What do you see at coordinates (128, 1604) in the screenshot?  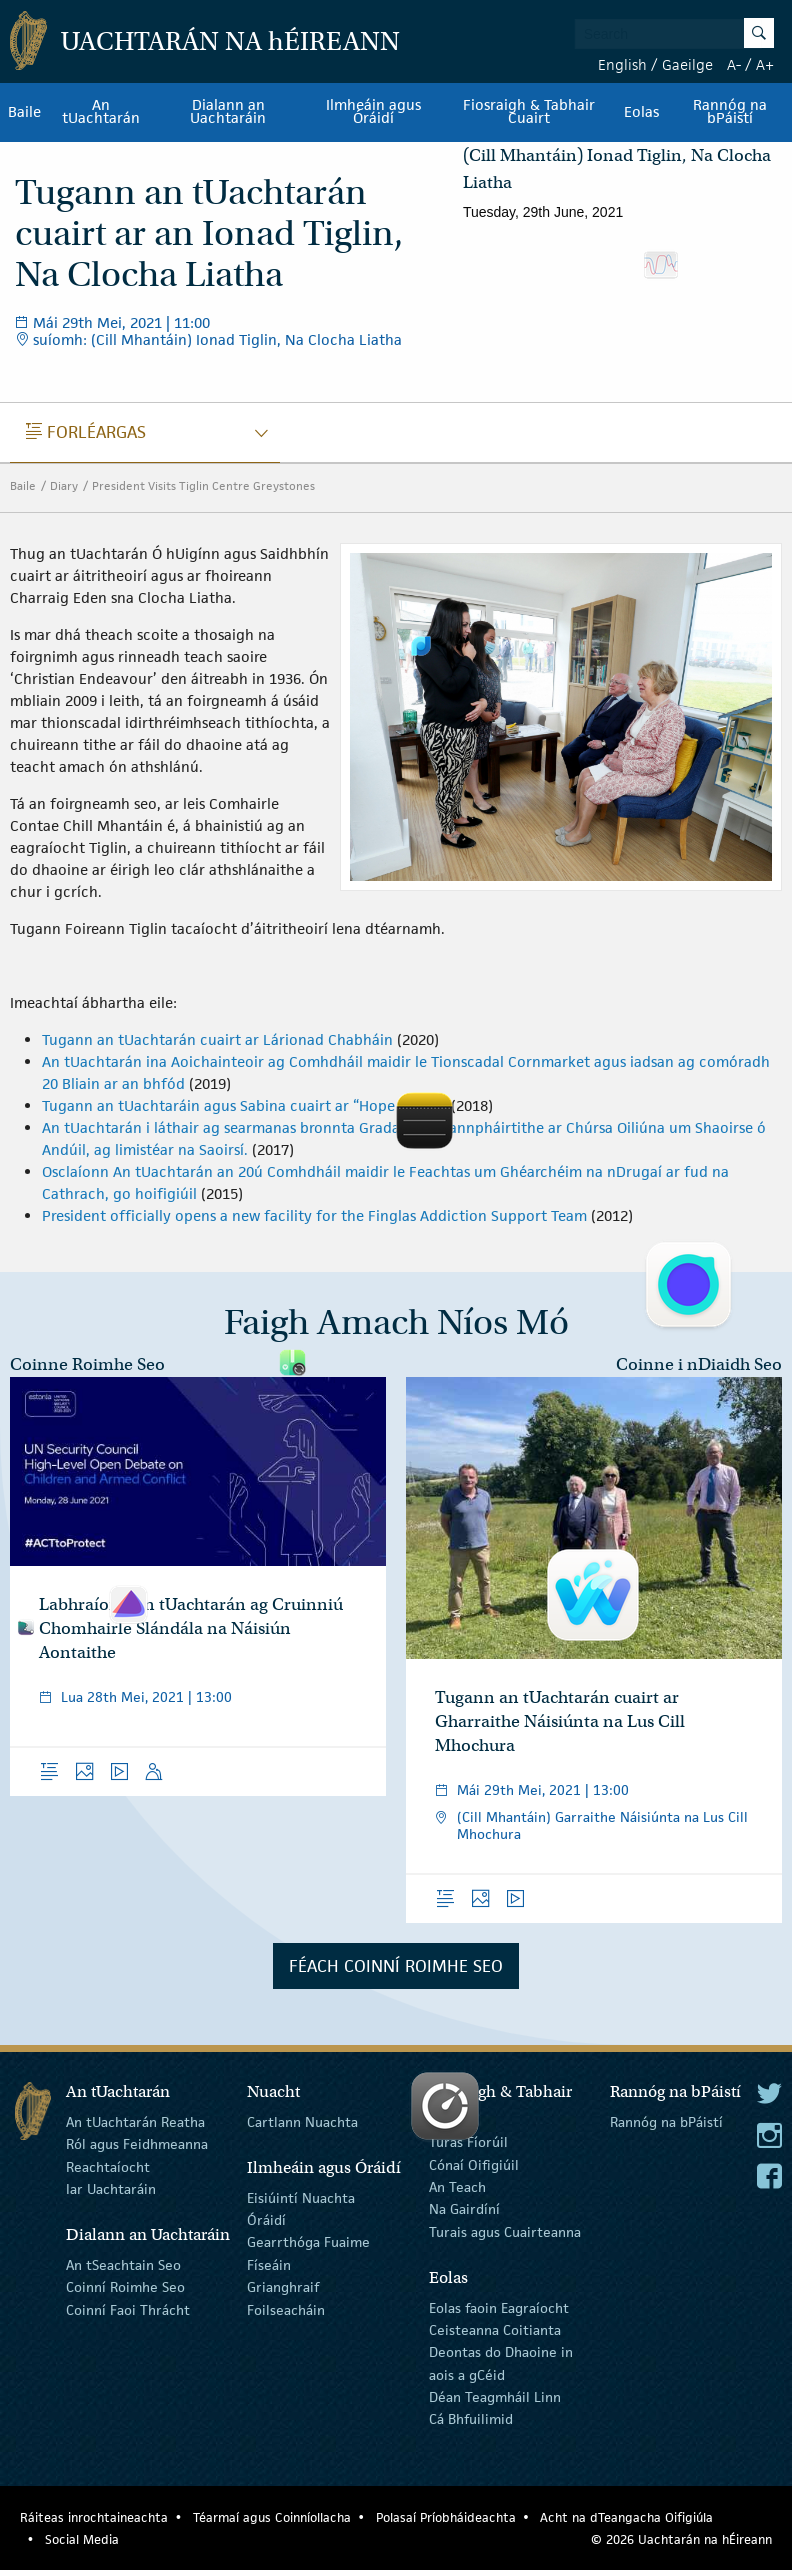 I see `launch endeavouros linux application` at bounding box center [128, 1604].